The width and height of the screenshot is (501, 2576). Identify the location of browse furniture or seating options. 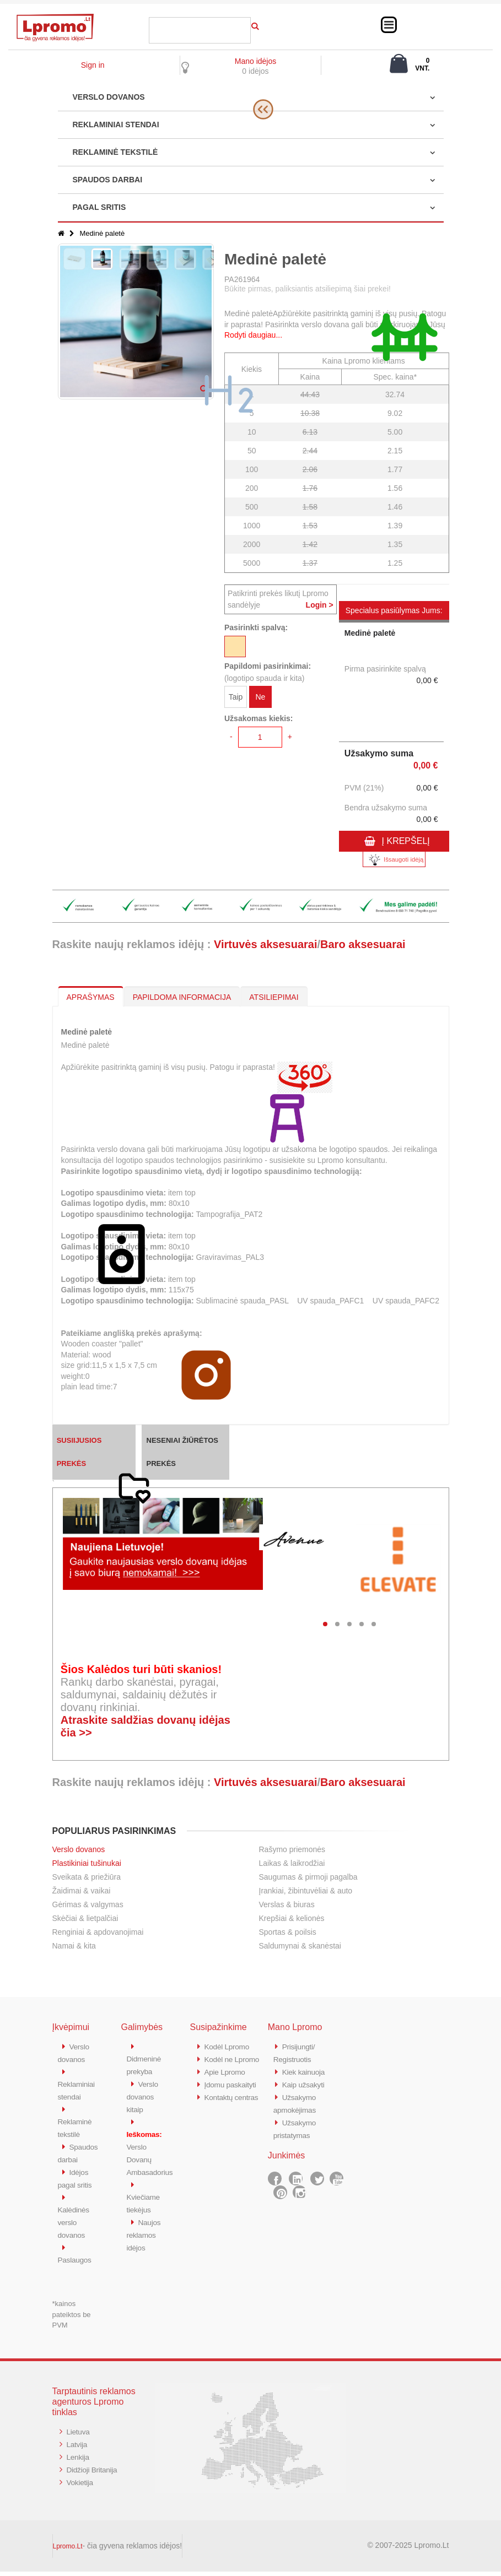
(287, 1118).